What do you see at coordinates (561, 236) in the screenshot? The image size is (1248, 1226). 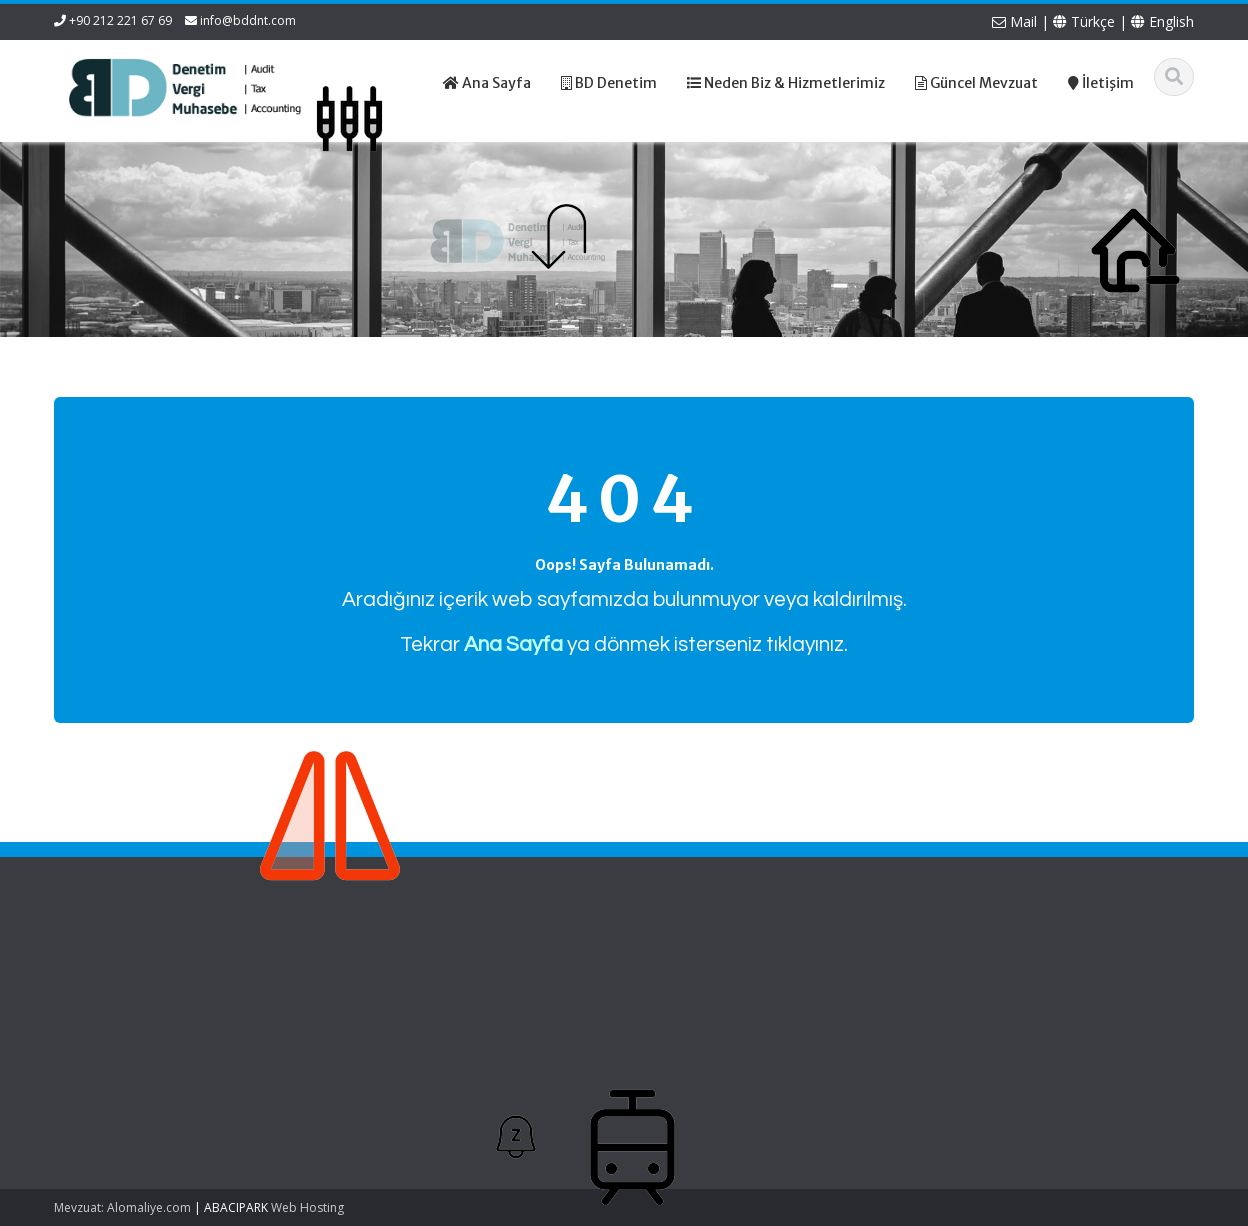 I see `undo or go back to previous state` at bounding box center [561, 236].